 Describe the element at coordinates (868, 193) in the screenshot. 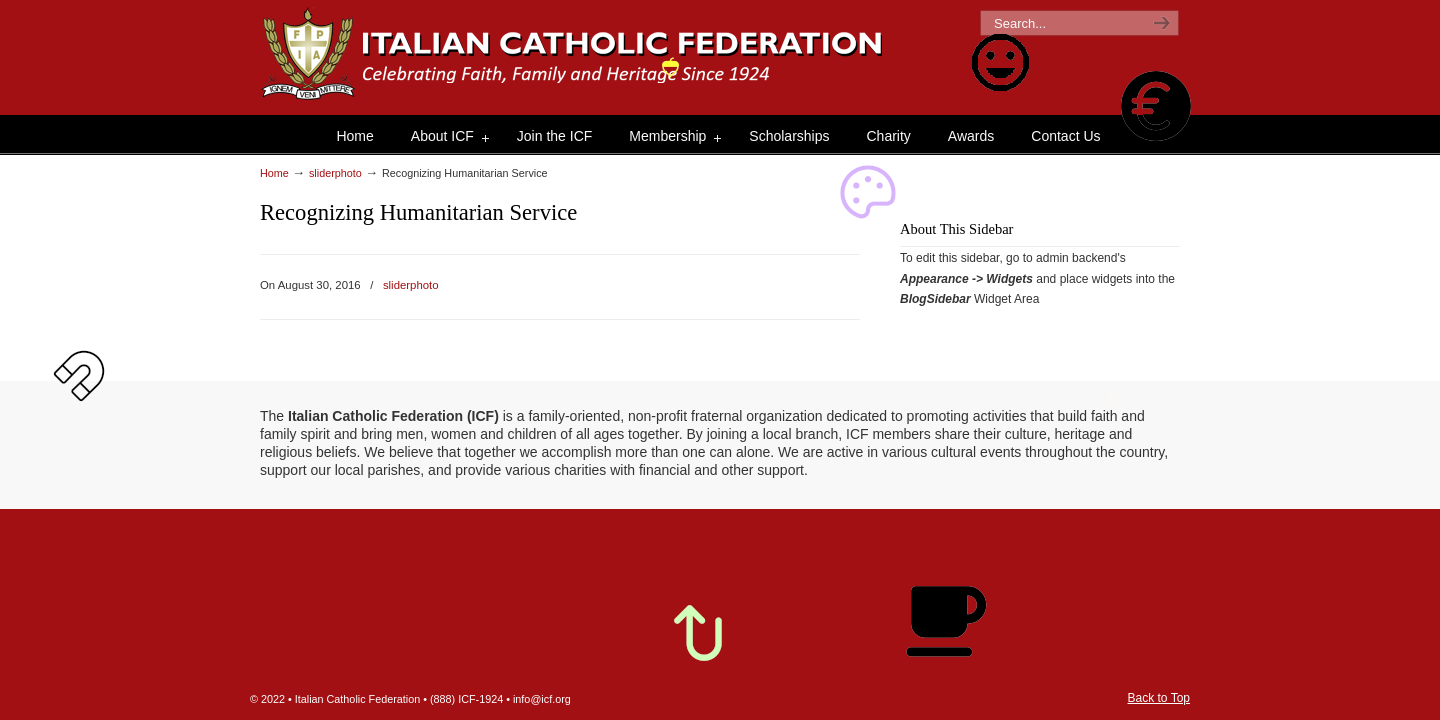

I see `access color or theme customization options` at that location.